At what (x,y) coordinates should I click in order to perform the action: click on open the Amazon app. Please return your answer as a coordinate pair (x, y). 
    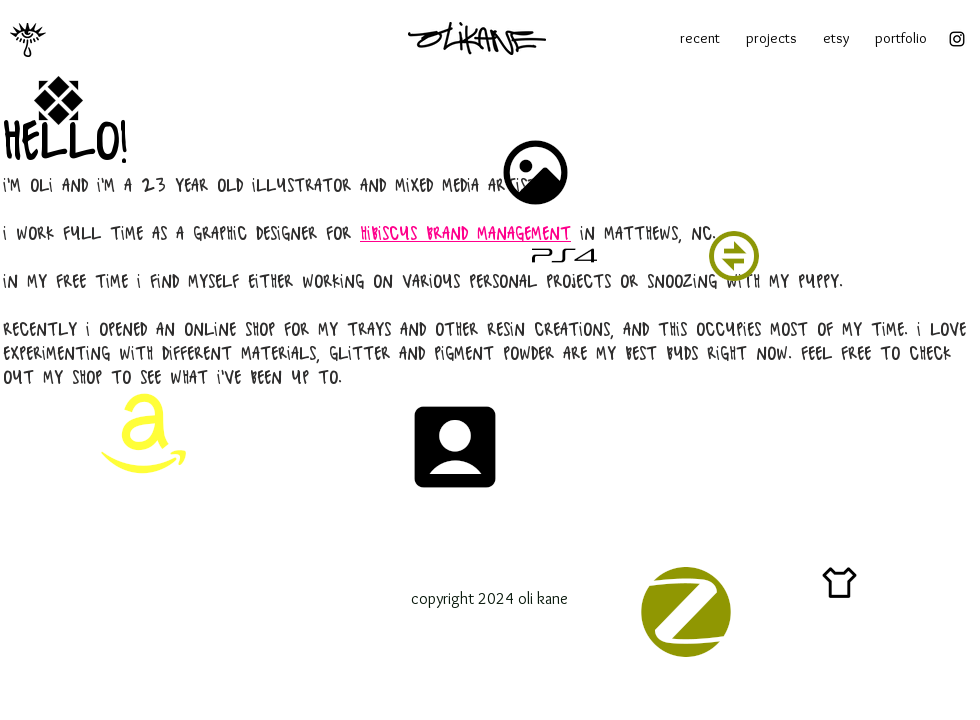
    Looking at the image, I should click on (142, 429).